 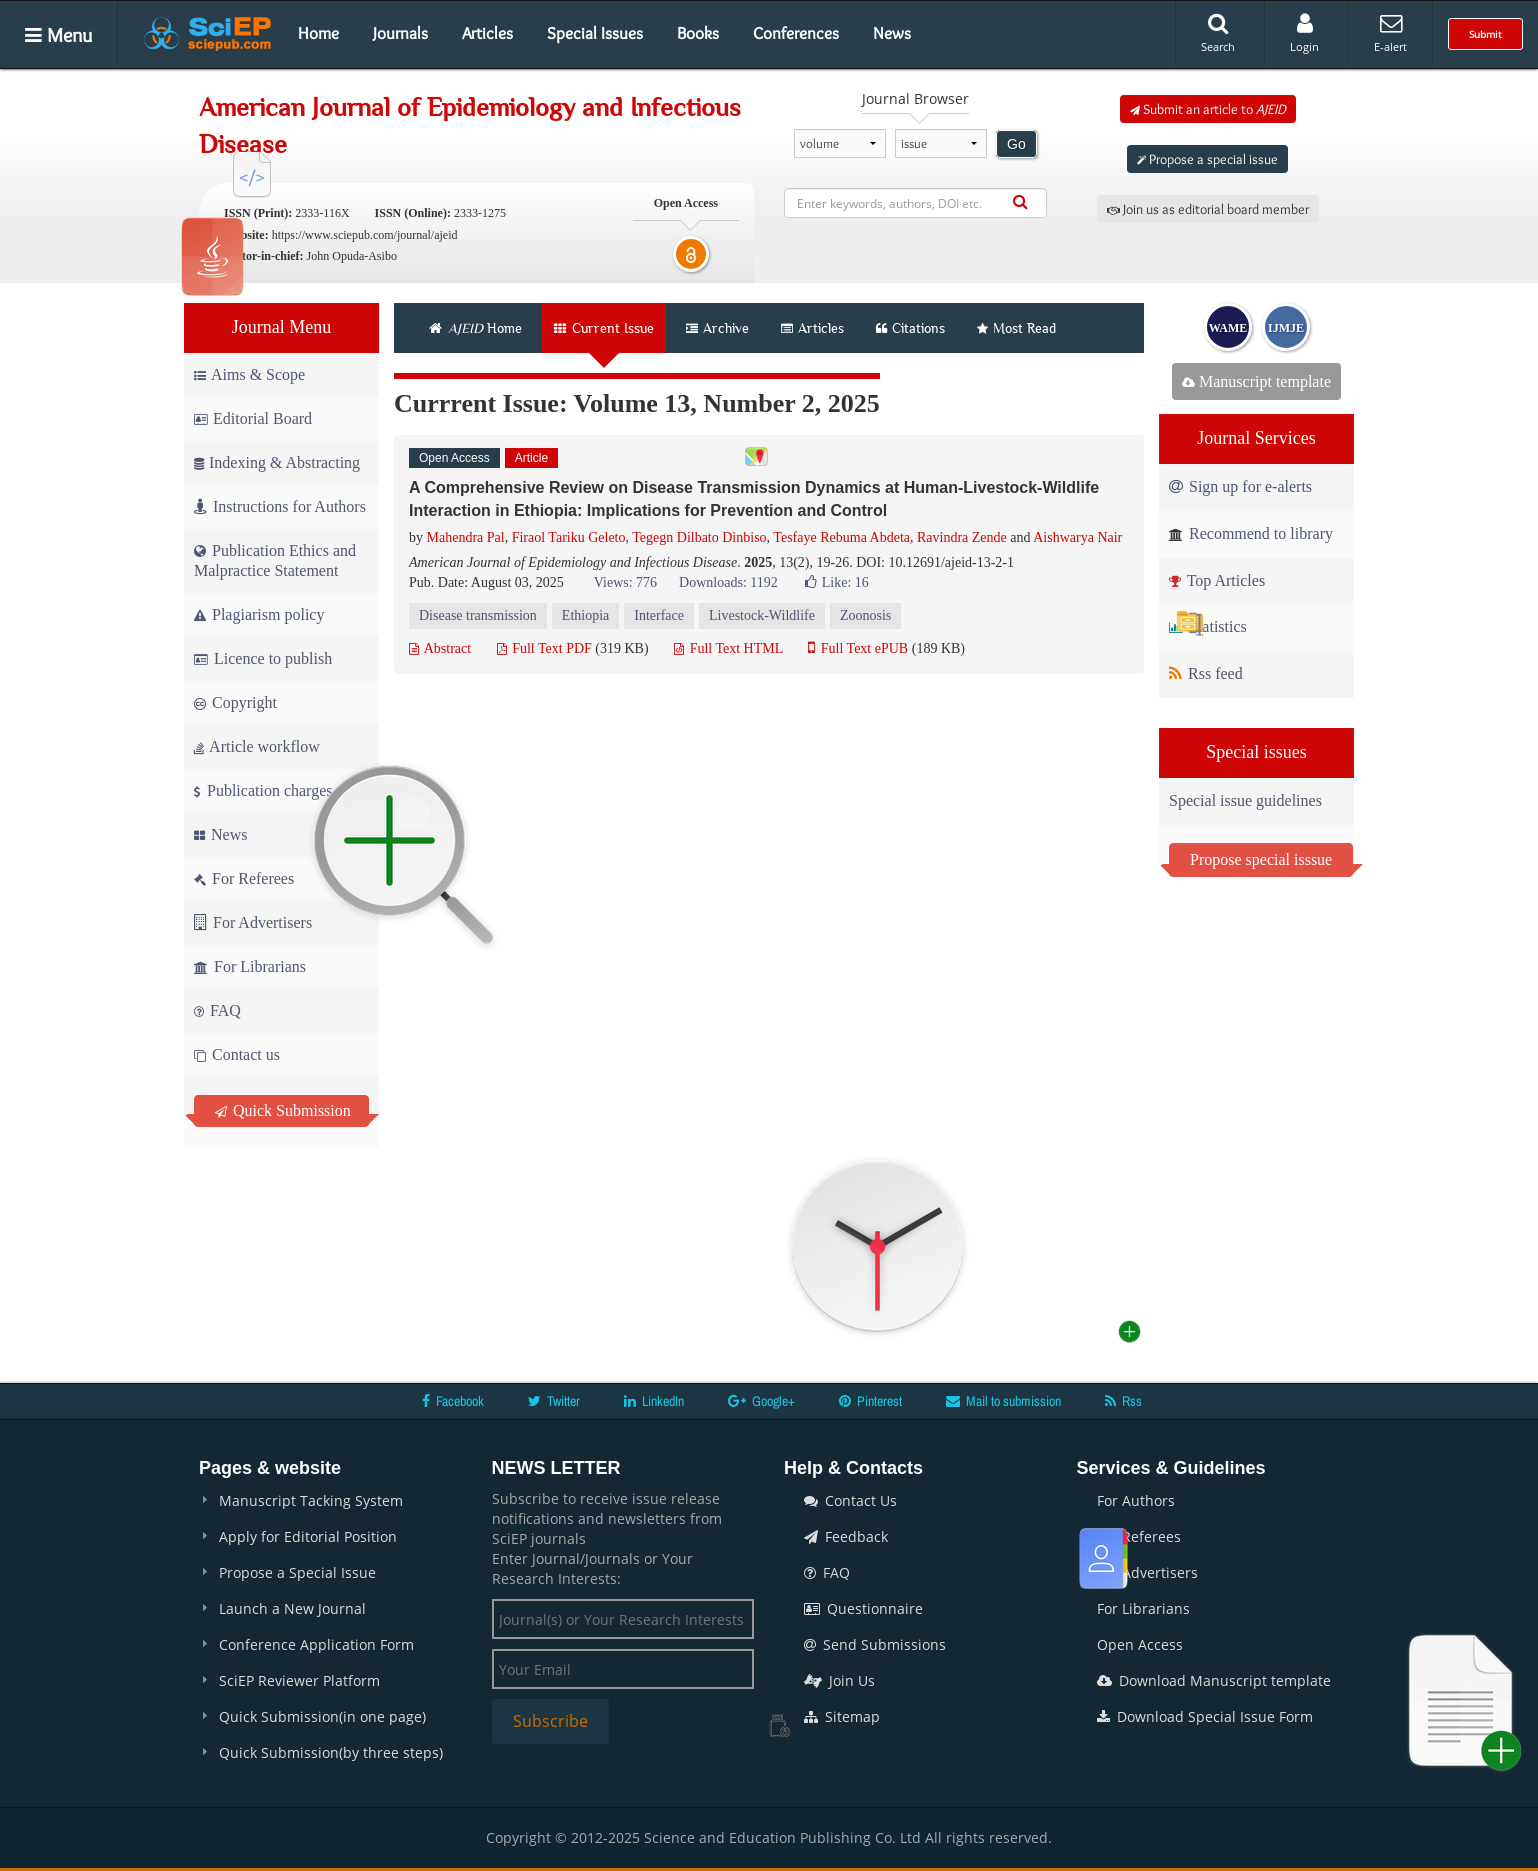 What do you see at coordinates (778, 1725) in the screenshot?
I see `create a bootable USB drive` at bounding box center [778, 1725].